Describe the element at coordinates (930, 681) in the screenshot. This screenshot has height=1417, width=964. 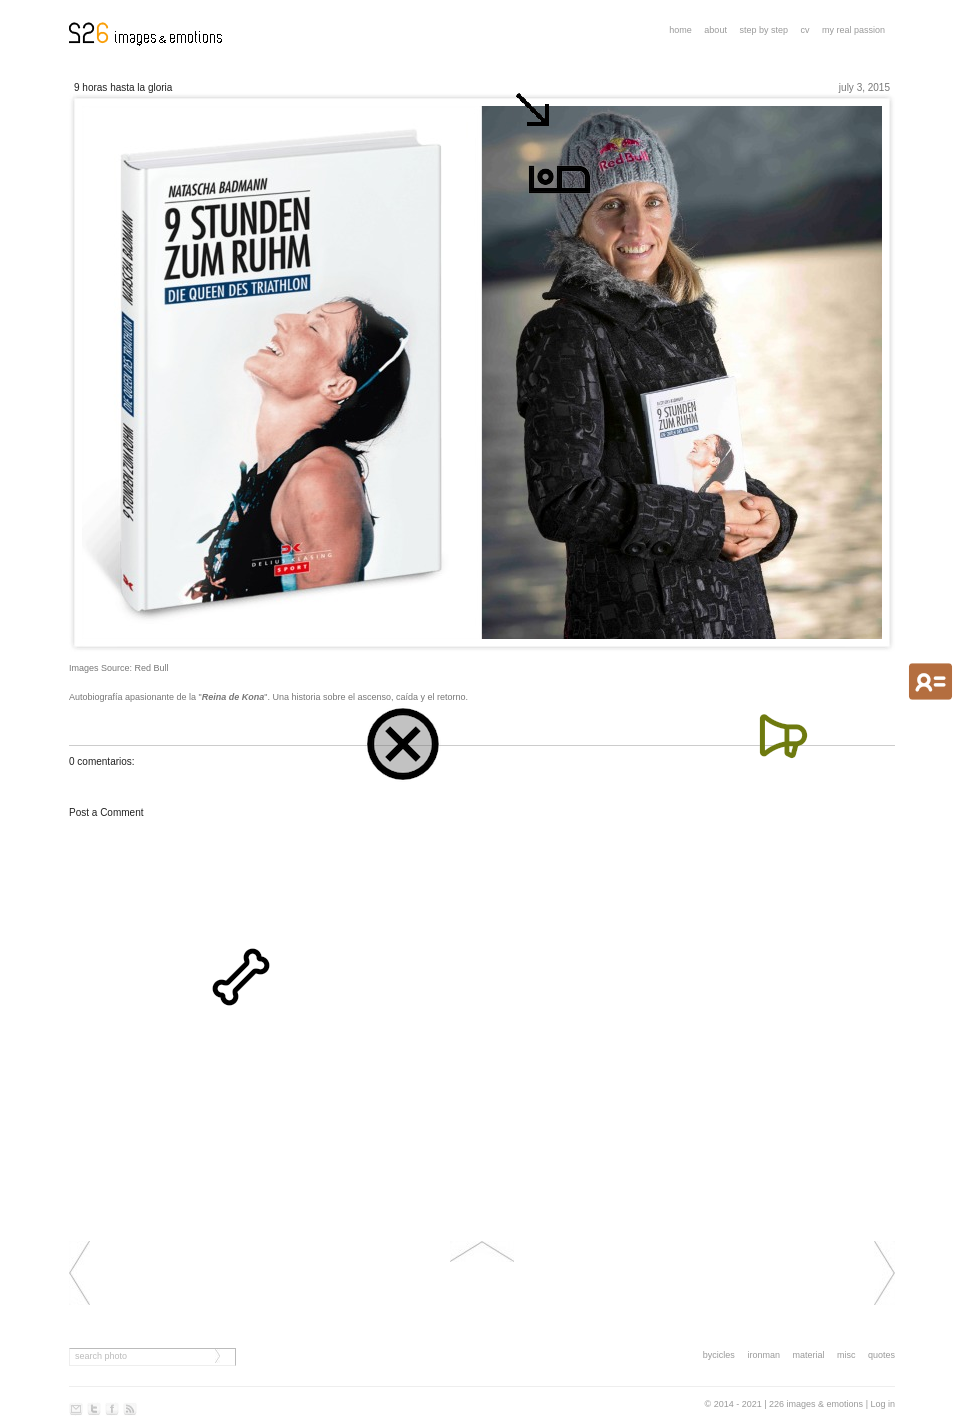
I see `view profile or account details` at that location.